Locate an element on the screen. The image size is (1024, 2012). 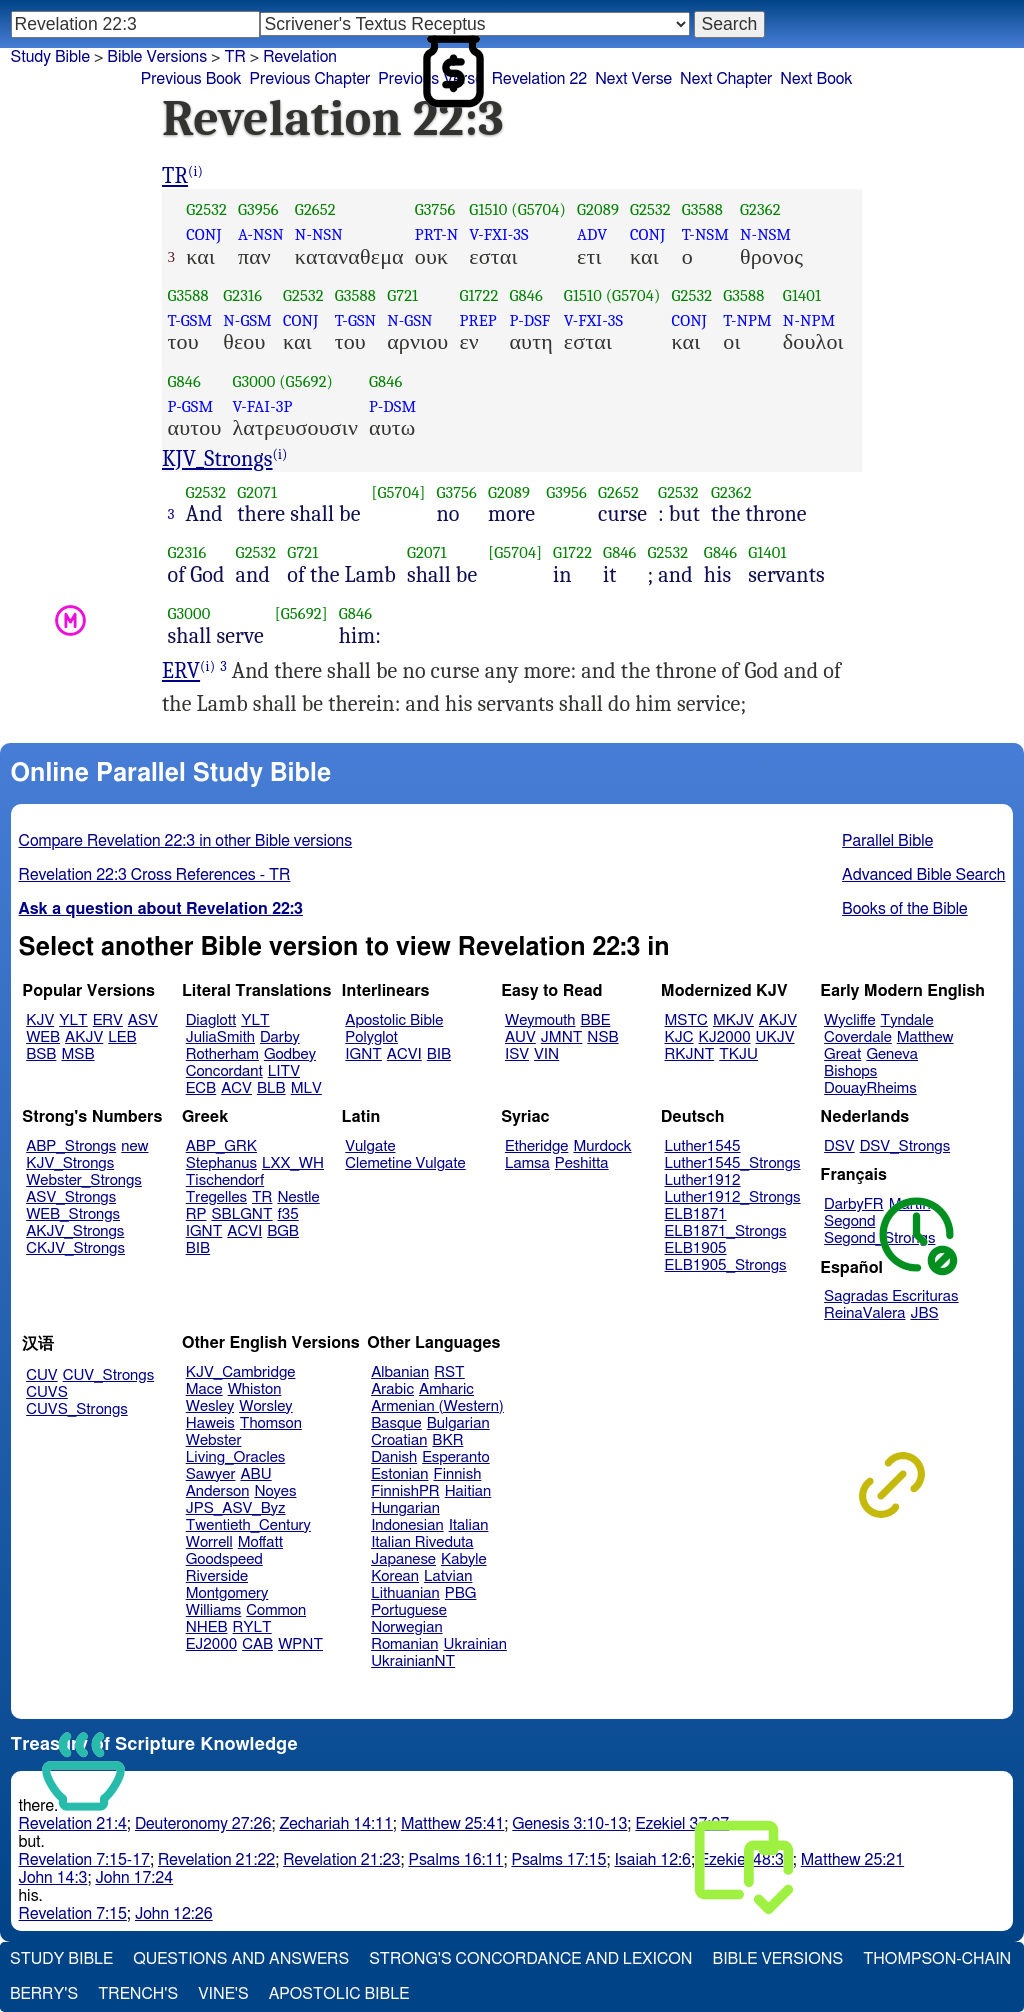
leave a tip or donation is located at coordinates (453, 69).